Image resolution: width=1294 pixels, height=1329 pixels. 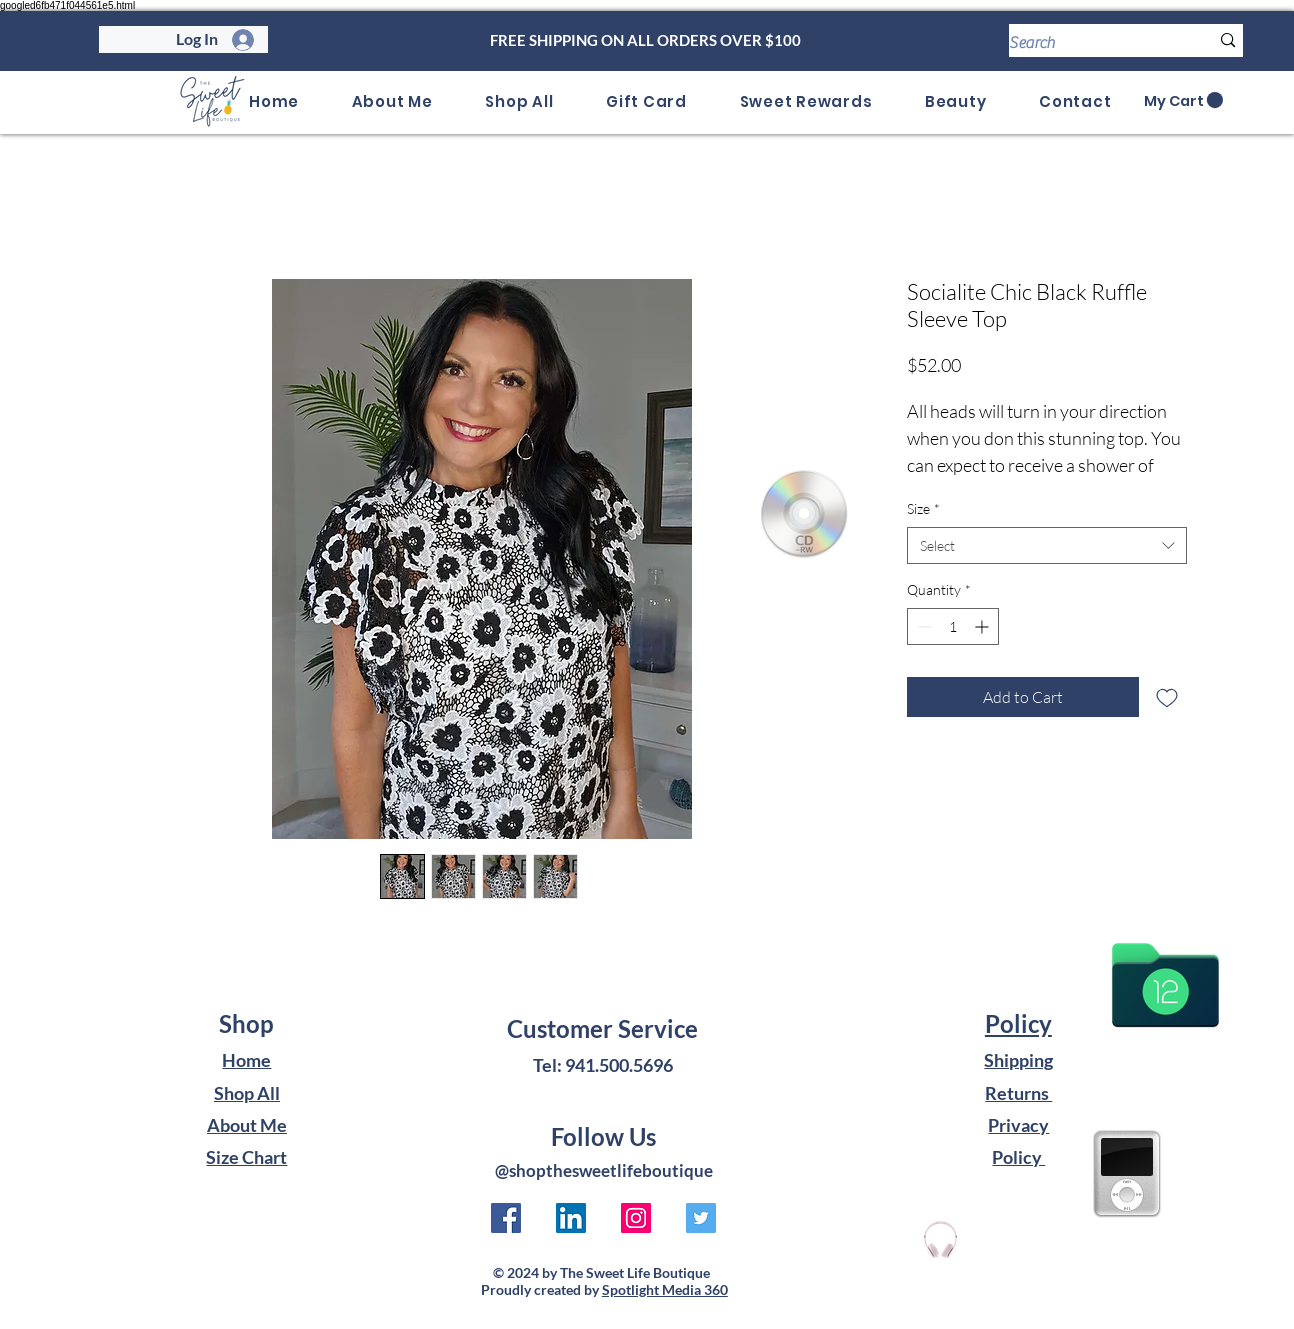 I want to click on access CD-RW disc drive, so click(x=804, y=515).